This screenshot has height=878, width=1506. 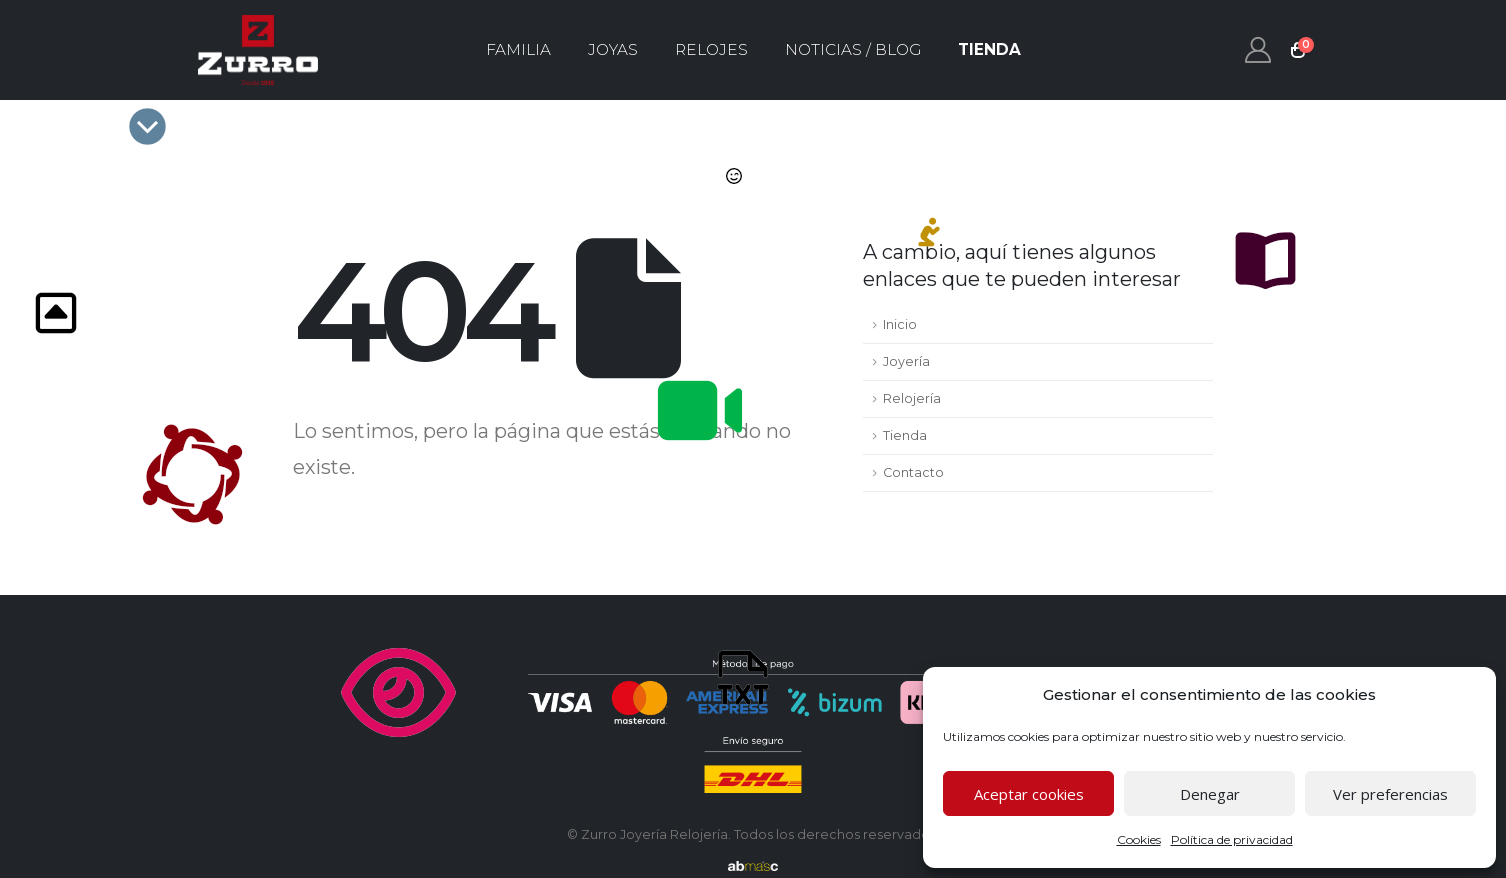 I want to click on expand to show more content, so click(x=147, y=126).